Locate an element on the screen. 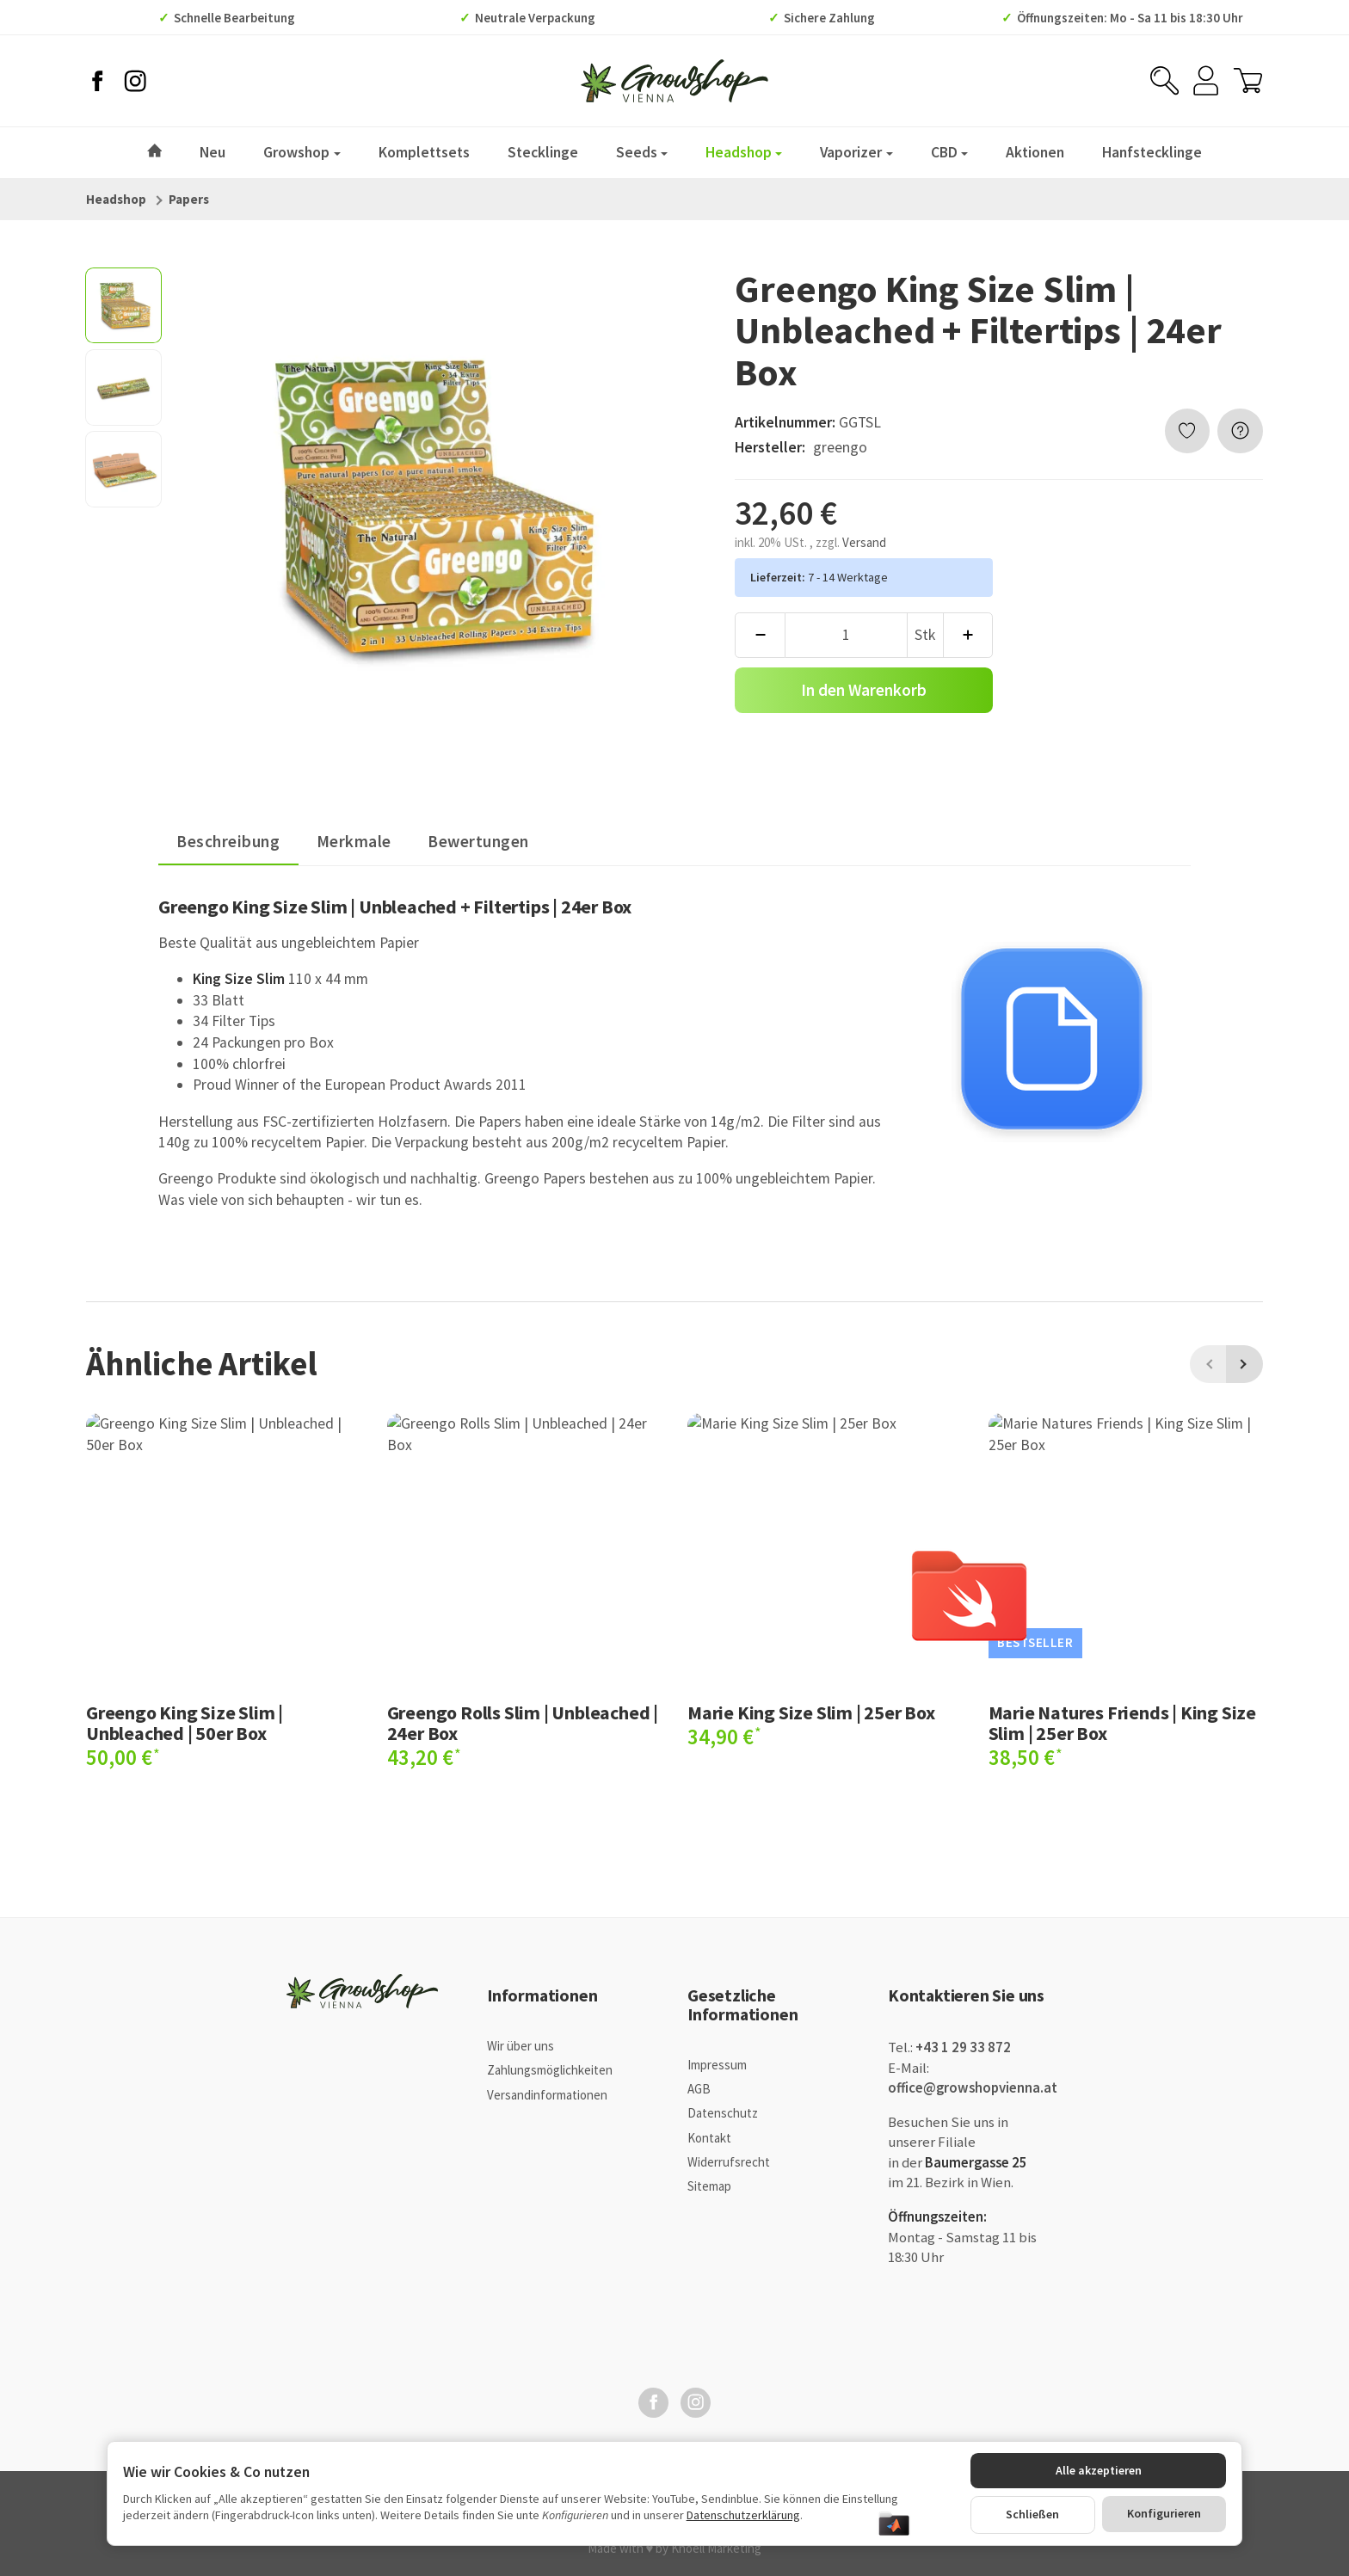 This screenshot has height=2576, width=1349. open matlab project files folder is located at coordinates (894, 2524).